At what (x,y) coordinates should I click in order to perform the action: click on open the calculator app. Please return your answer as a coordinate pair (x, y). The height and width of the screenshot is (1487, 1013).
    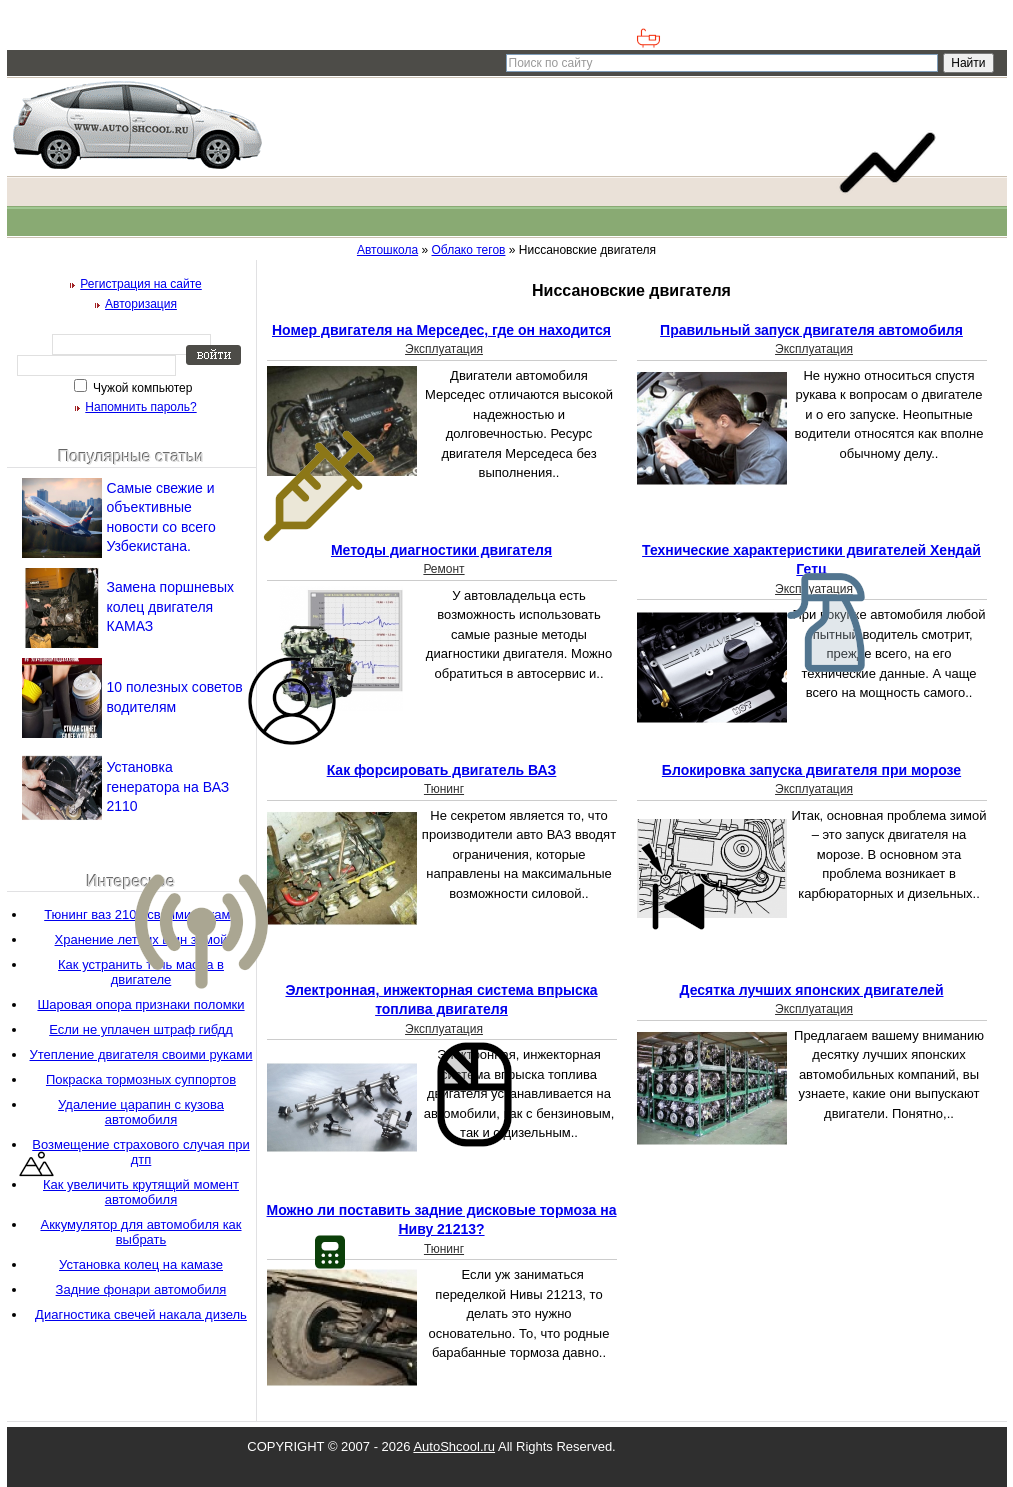
    Looking at the image, I should click on (330, 1252).